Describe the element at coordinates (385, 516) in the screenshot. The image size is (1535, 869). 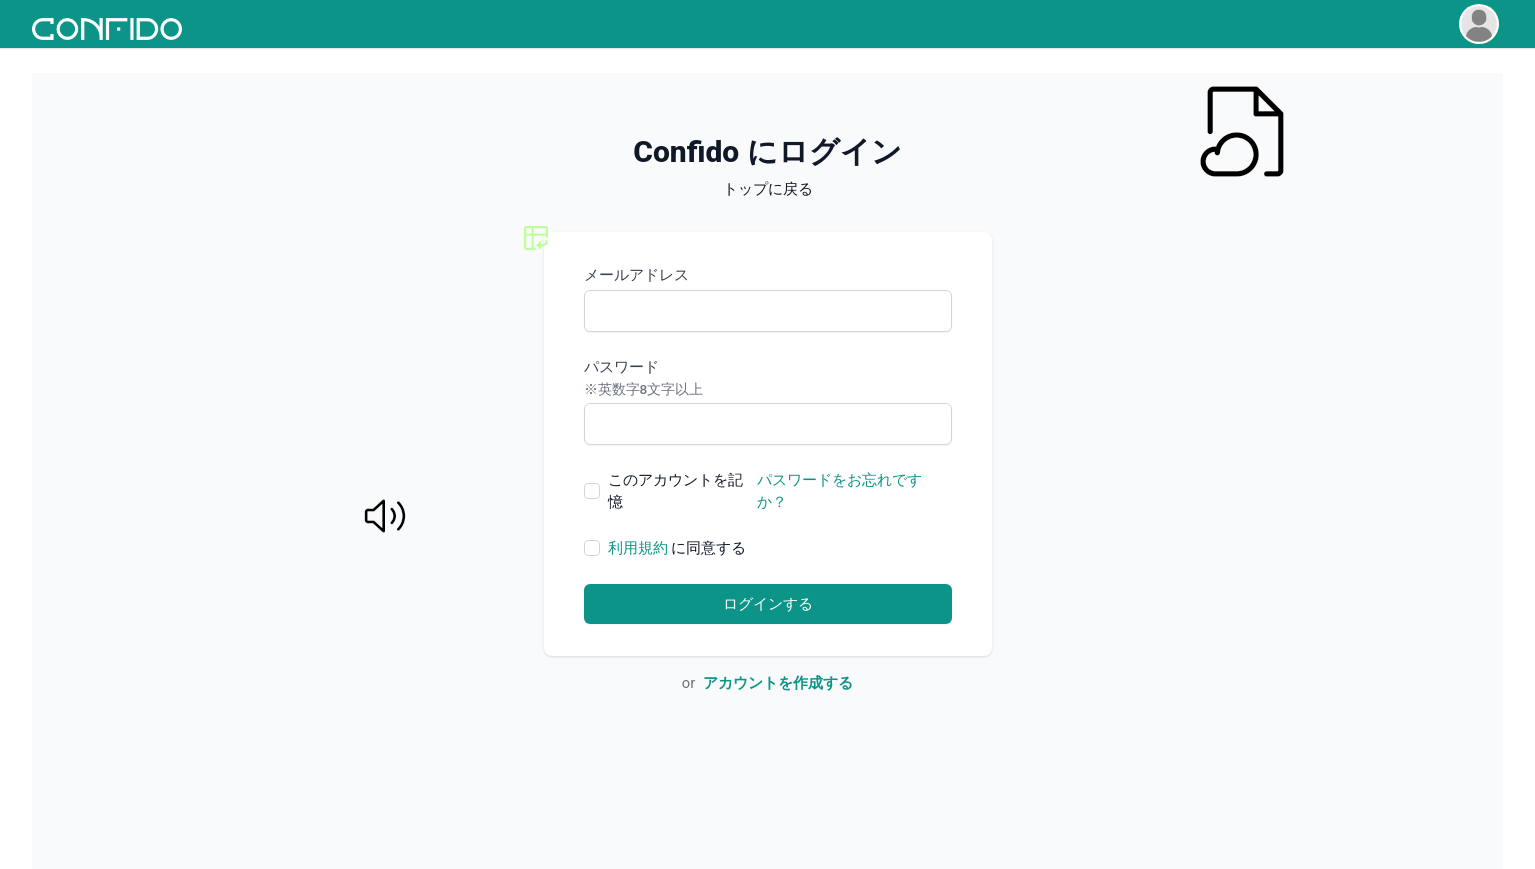
I see `unmute audio or turn sound on` at that location.